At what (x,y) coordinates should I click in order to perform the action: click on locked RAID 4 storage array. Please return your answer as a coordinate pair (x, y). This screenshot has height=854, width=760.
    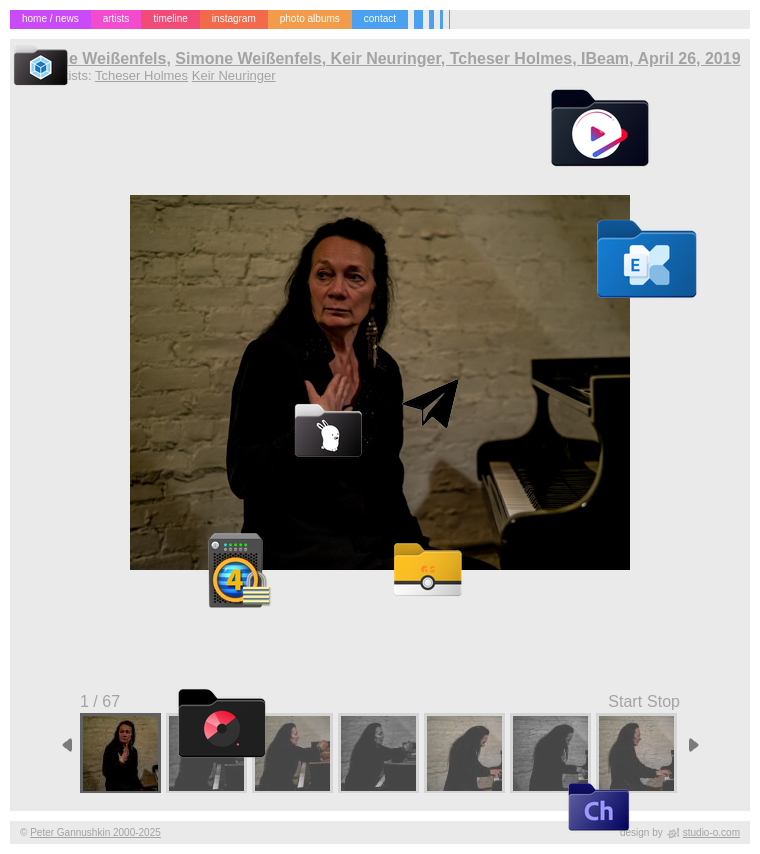
    Looking at the image, I should click on (235, 570).